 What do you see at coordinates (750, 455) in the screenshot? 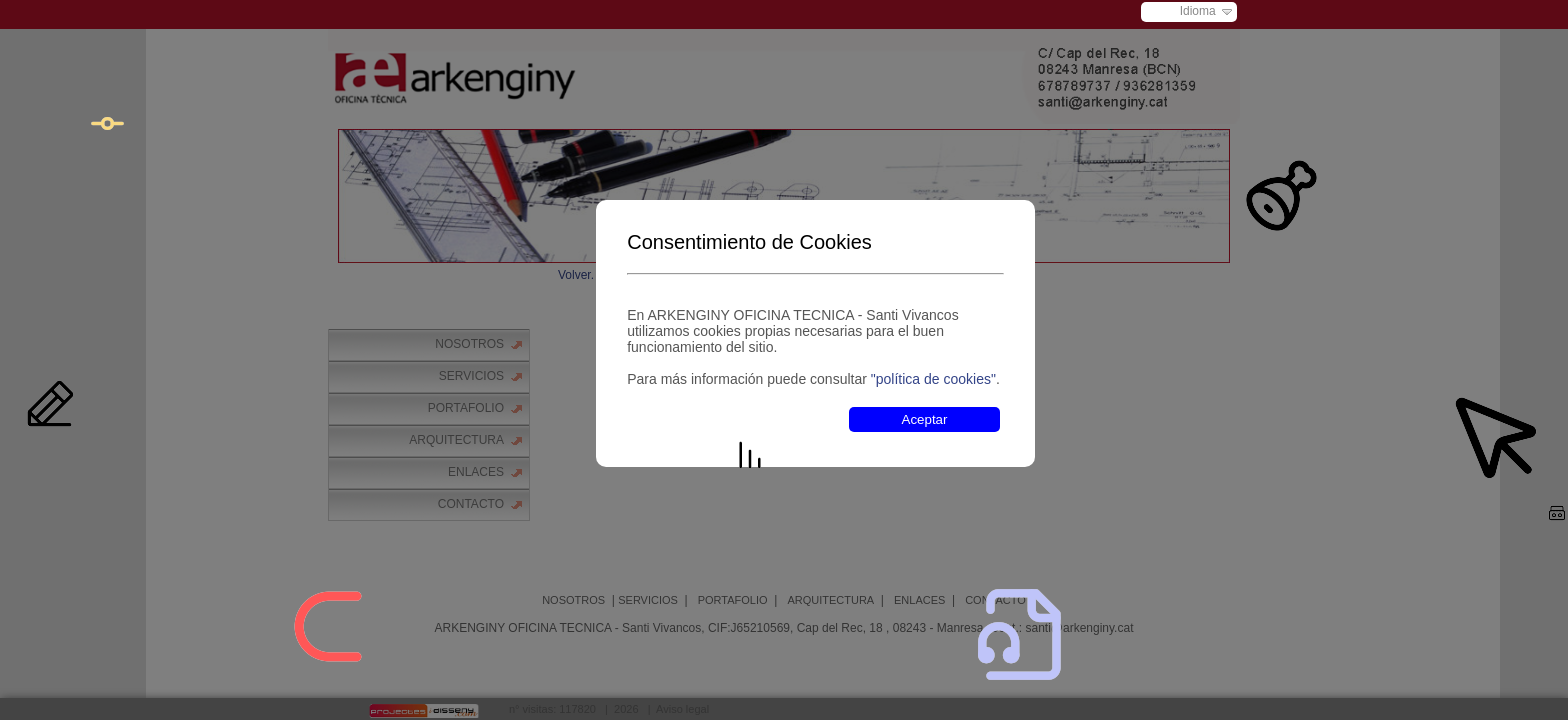
I see `view declining metrics or statistics` at bounding box center [750, 455].